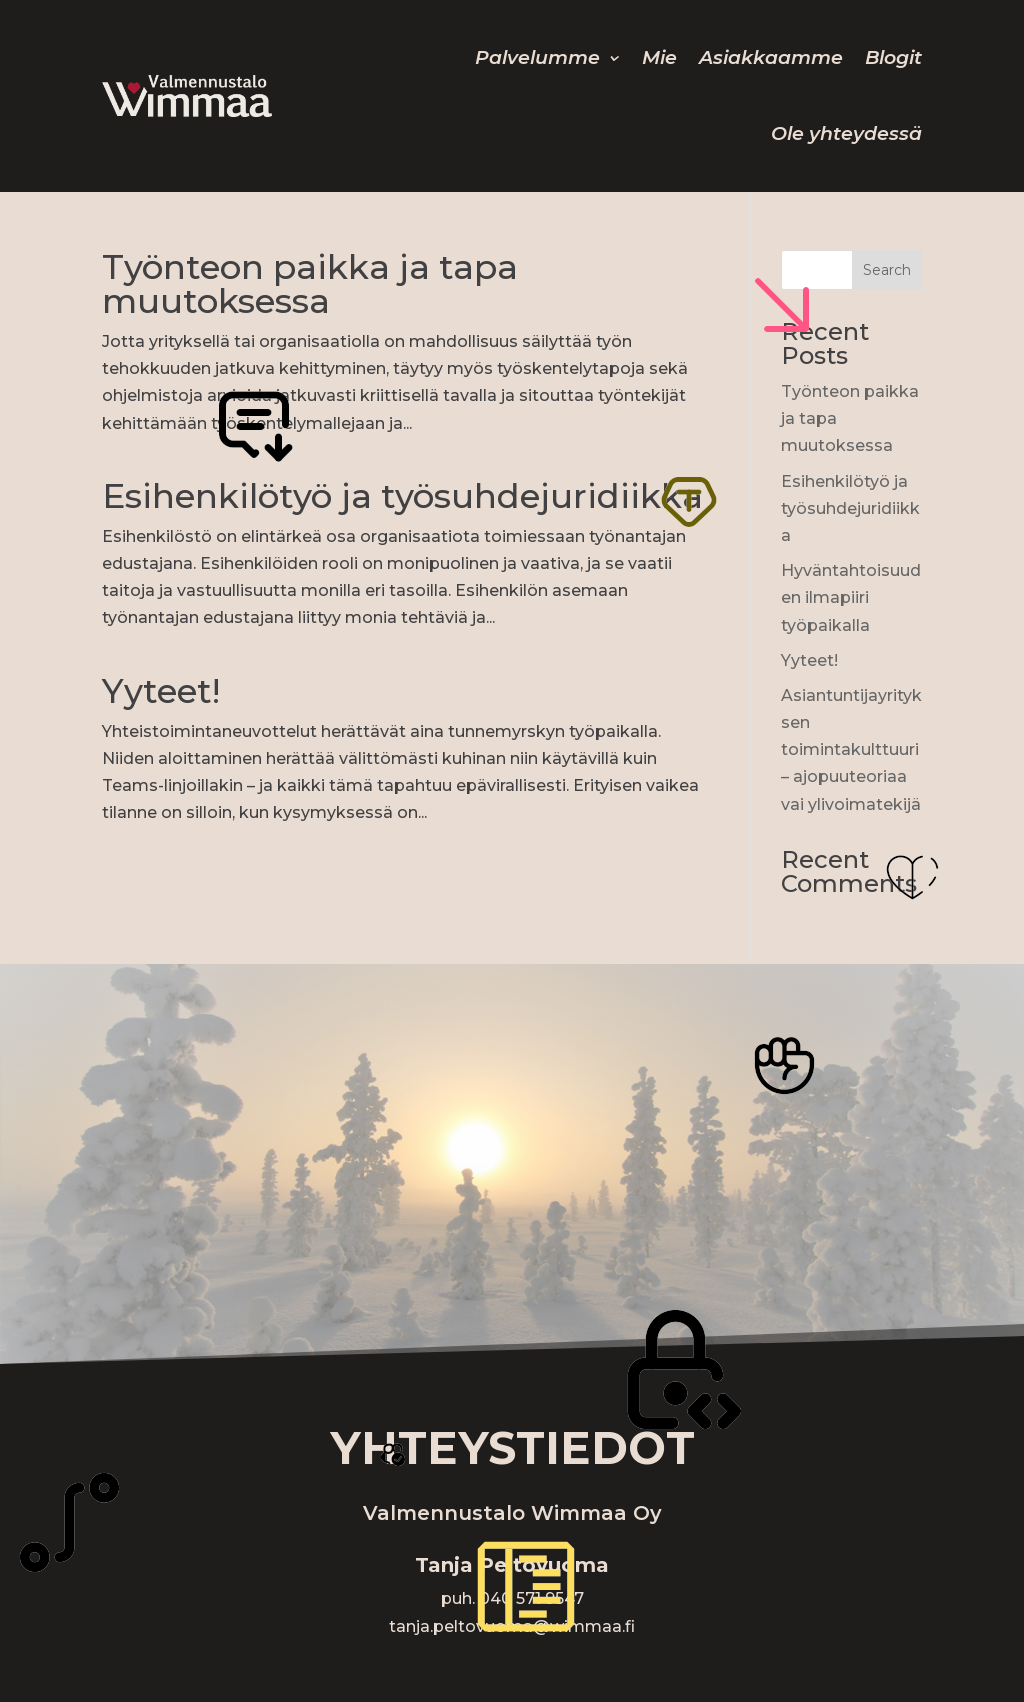 This screenshot has width=1024, height=1702. What do you see at coordinates (254, 423) in the screenshot?
I see `download message or conversation` at bounding box center [254, 423].